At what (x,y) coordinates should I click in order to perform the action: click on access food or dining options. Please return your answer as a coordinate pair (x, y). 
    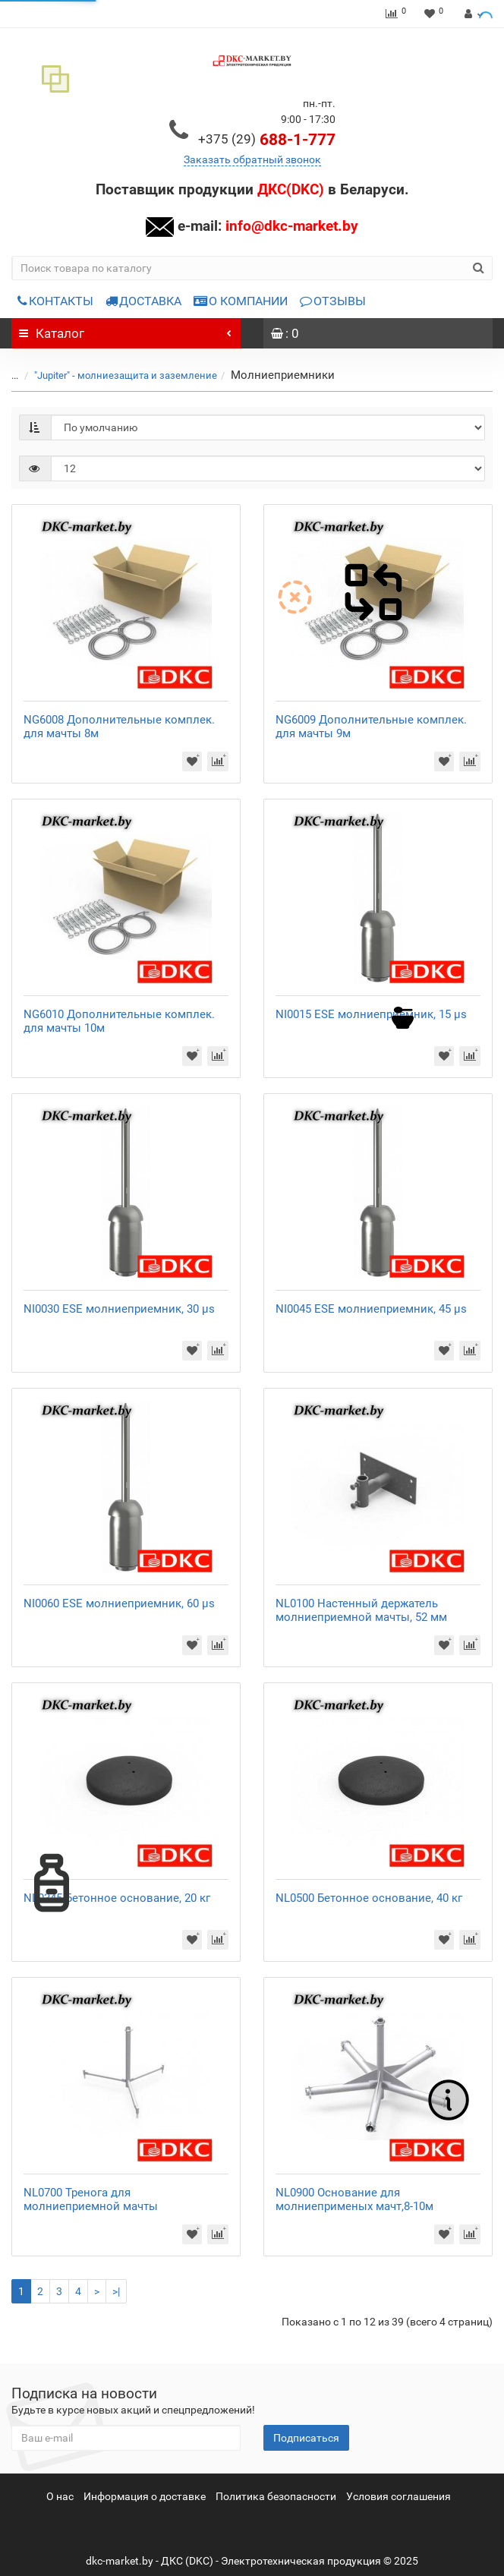
    Looking at the image, I should click on (402, 1017).